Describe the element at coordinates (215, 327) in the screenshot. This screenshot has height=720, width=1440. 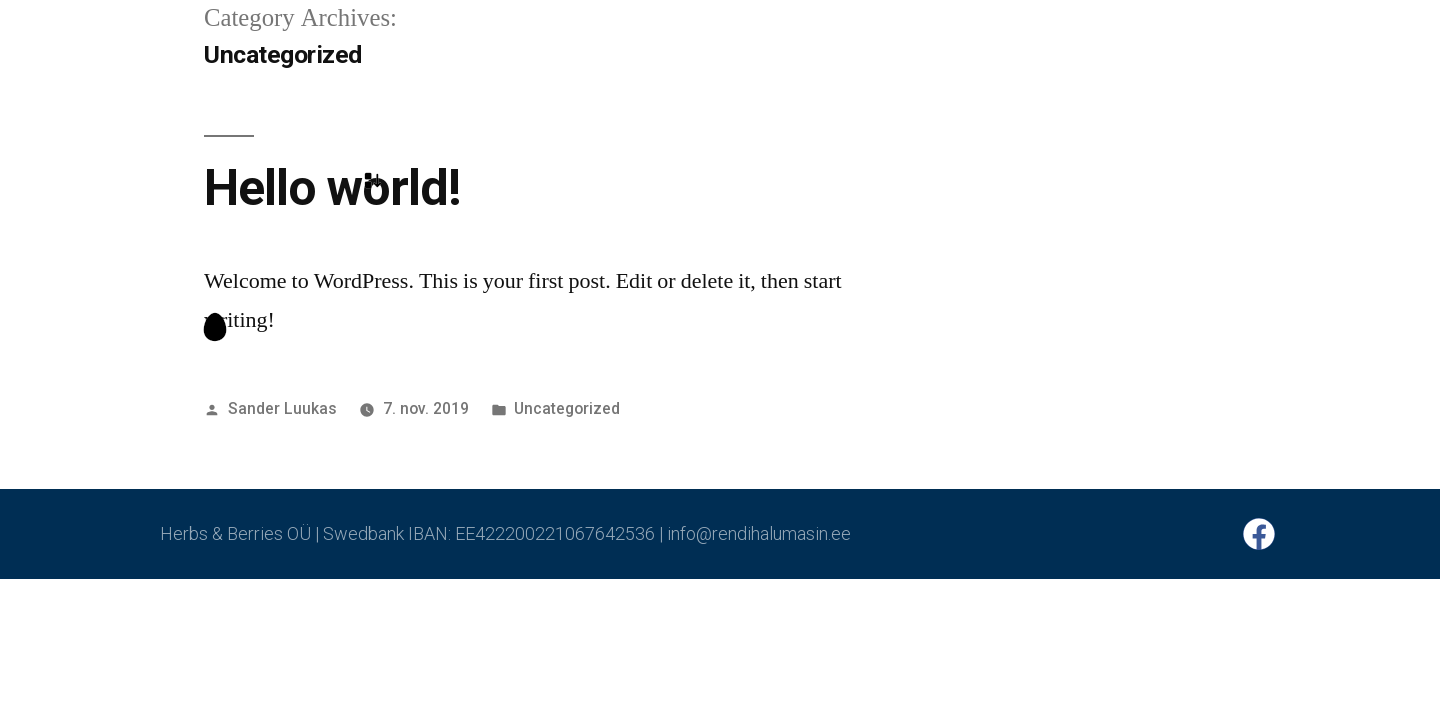
I see `indicates egg or egg-containing ingredient` at that location.